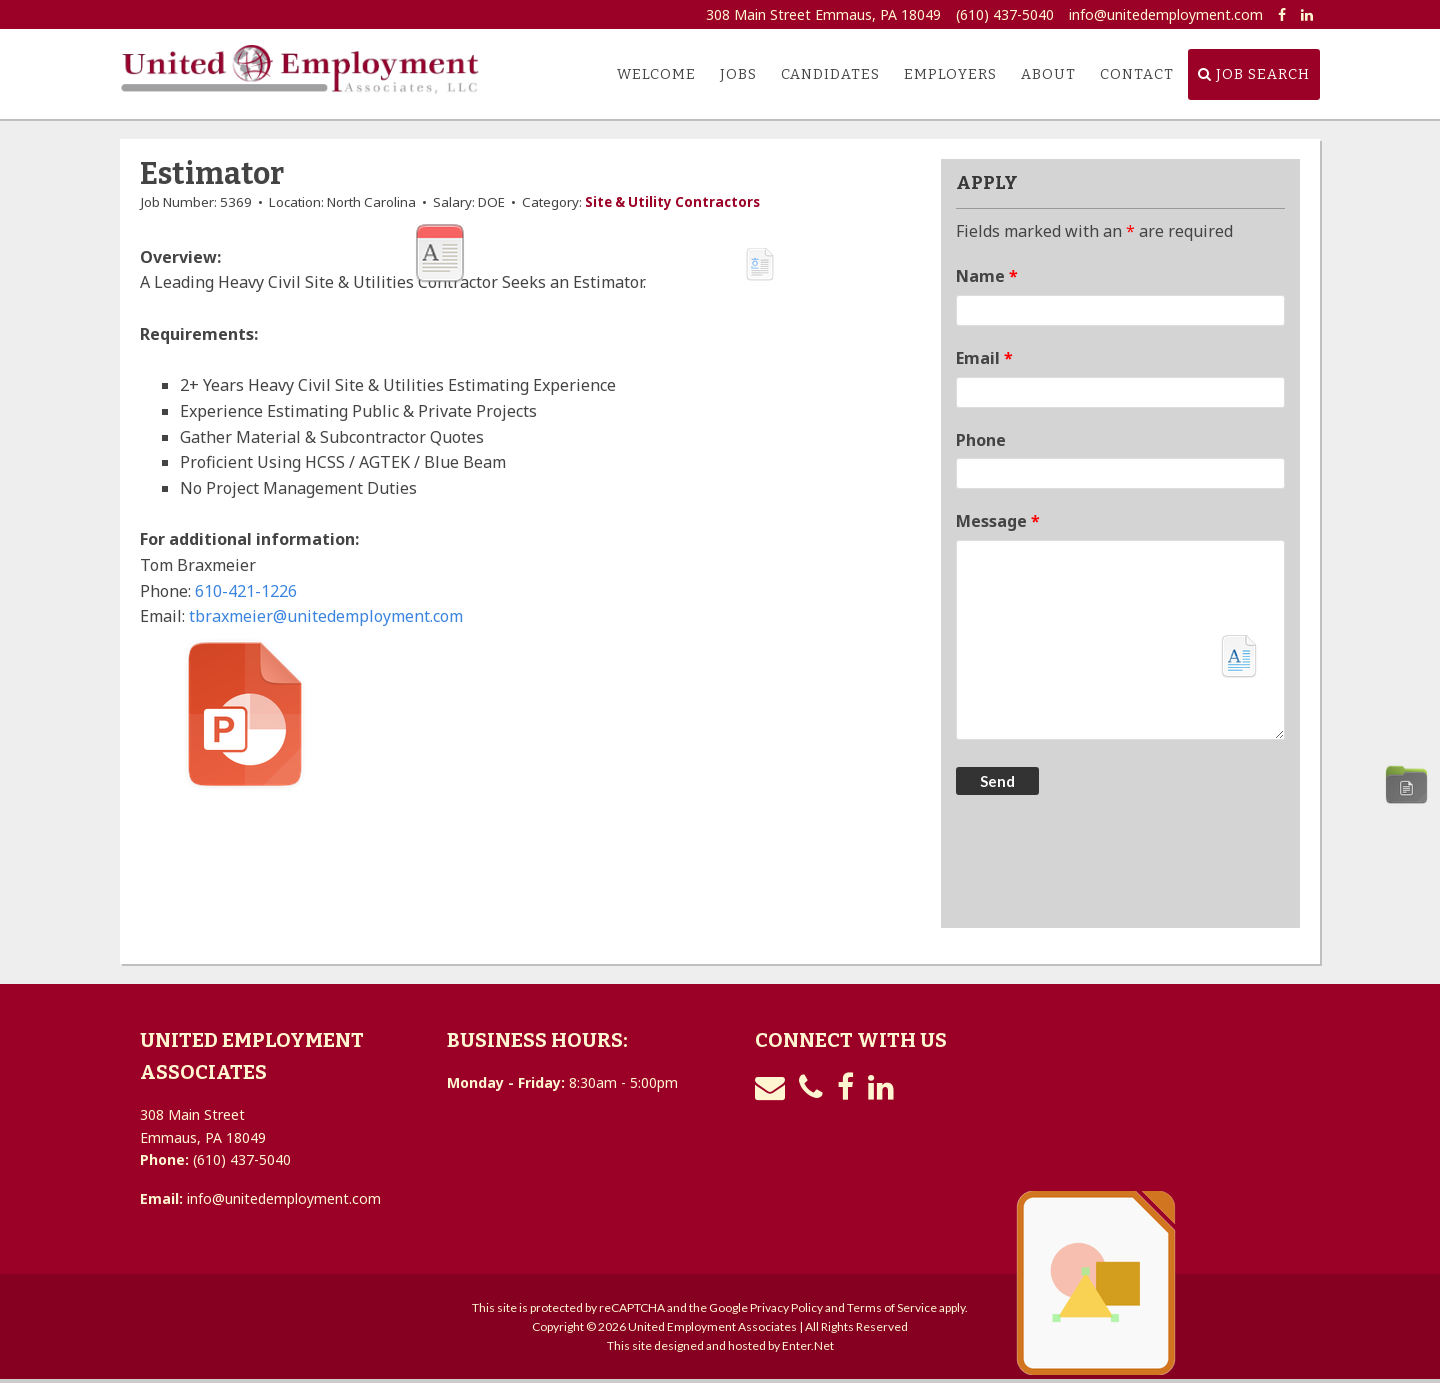 This screenshot has height=1383, width=1440. I want to click on open a libreoffice draw document, so click(1096, 1283).